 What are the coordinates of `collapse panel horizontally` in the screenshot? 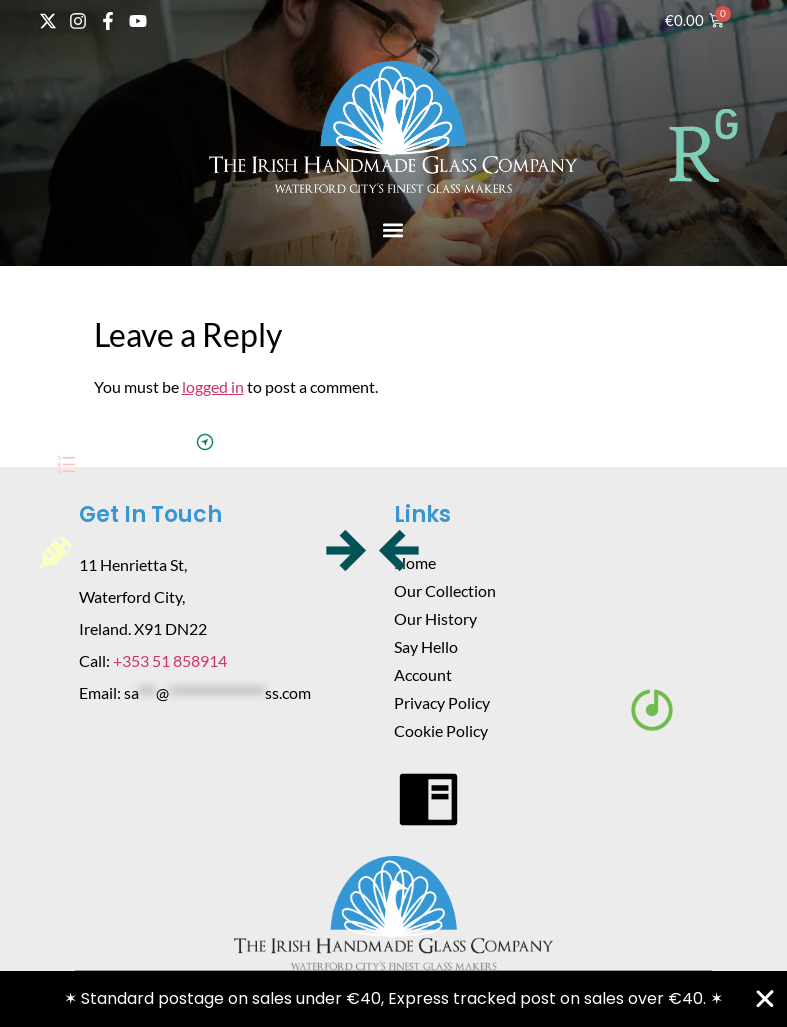 It's located at (372, 550).